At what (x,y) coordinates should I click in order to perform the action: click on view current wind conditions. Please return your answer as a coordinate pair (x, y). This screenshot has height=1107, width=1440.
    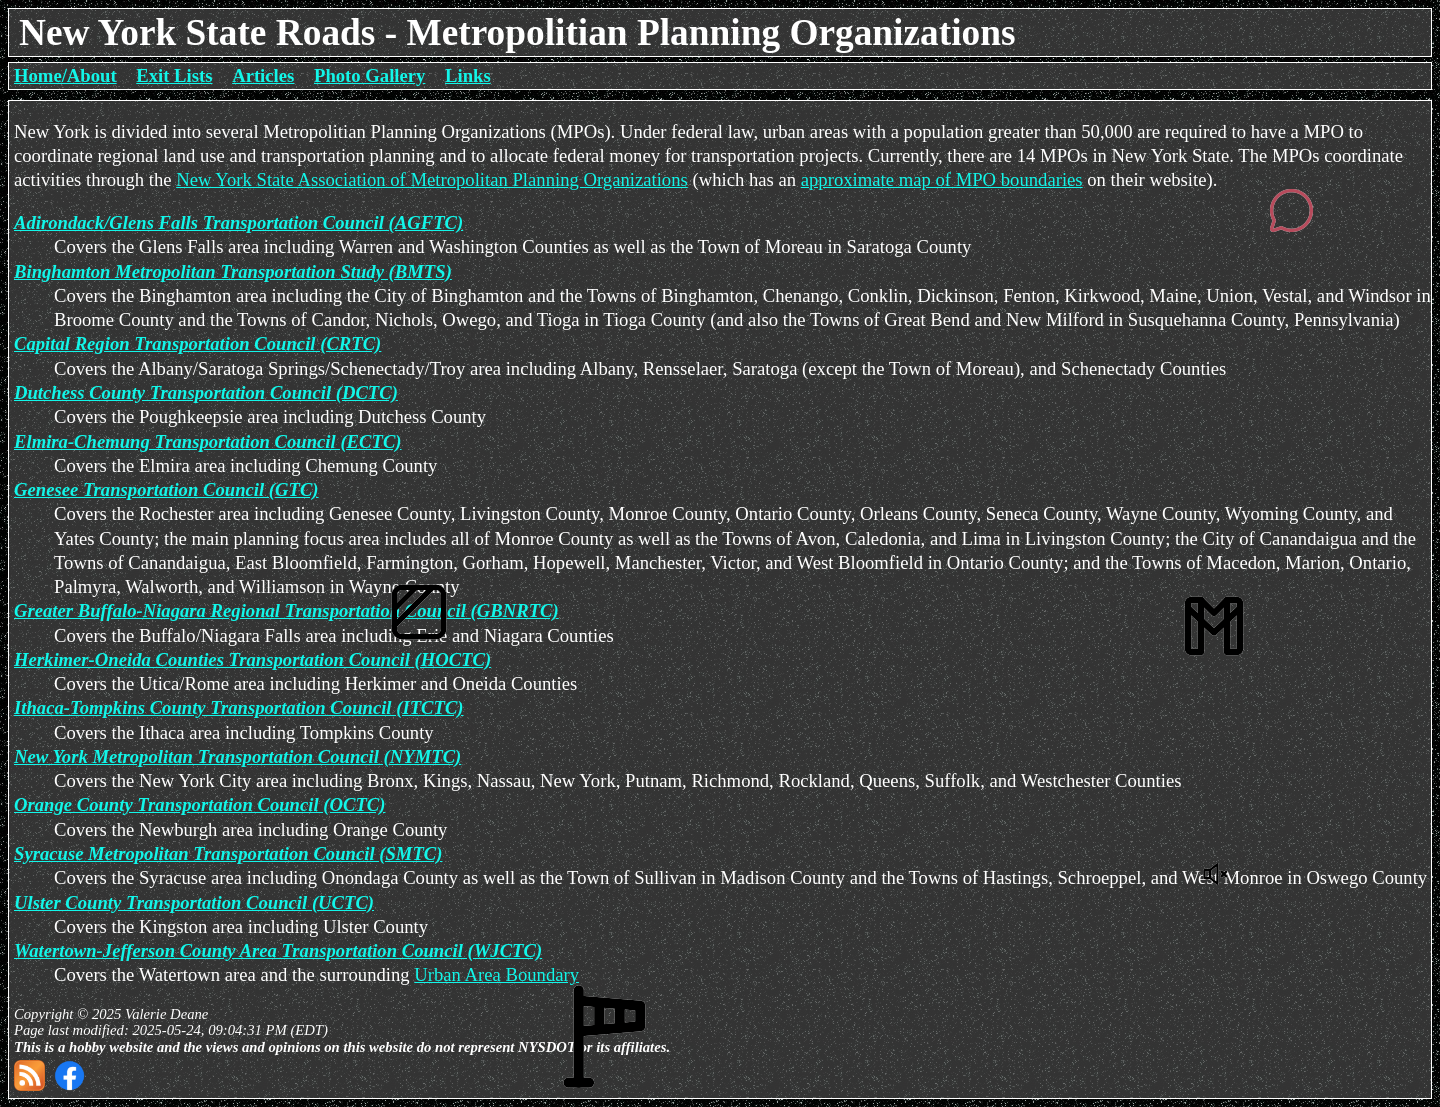
    Looking at the image, I should click on (609, 1036).